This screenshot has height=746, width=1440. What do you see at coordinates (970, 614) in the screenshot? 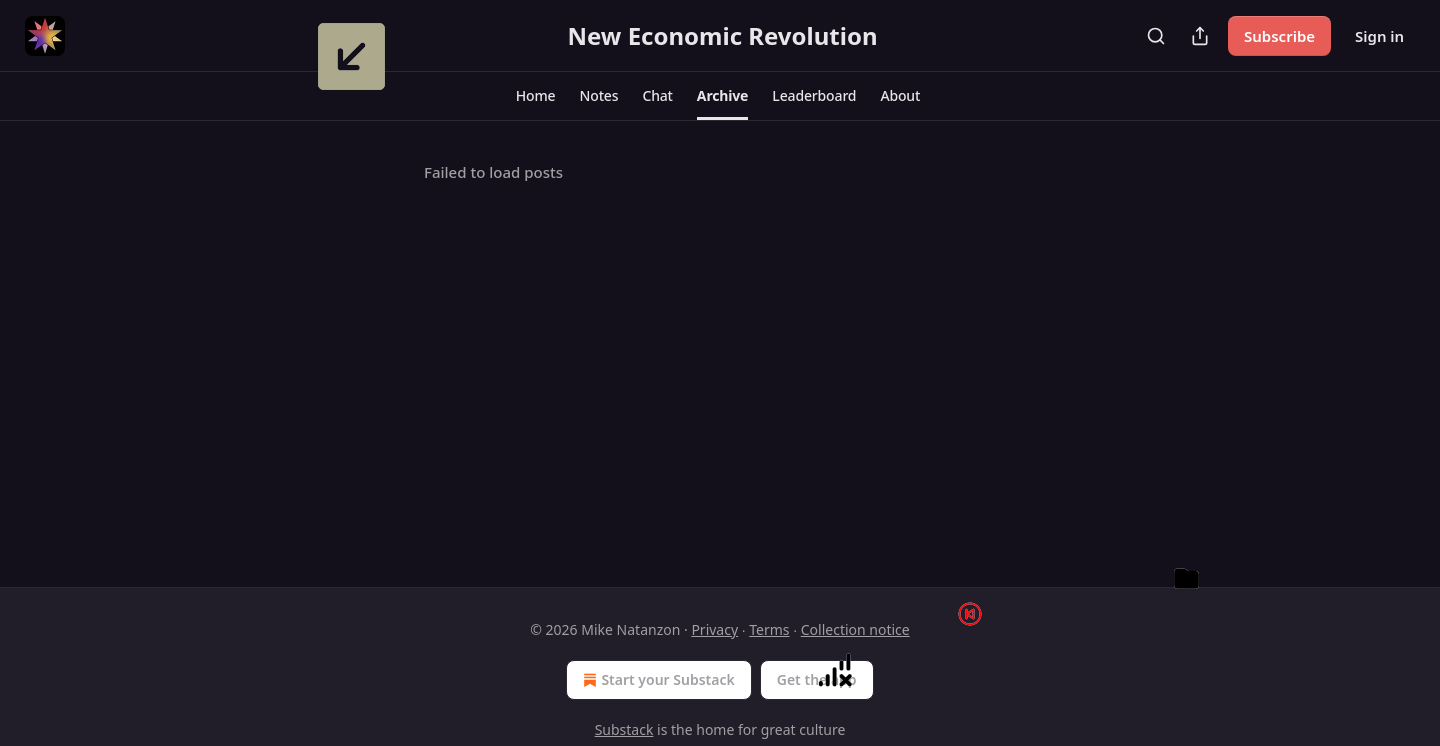
I see `skip to previous track` at bounding box center [970, 614].